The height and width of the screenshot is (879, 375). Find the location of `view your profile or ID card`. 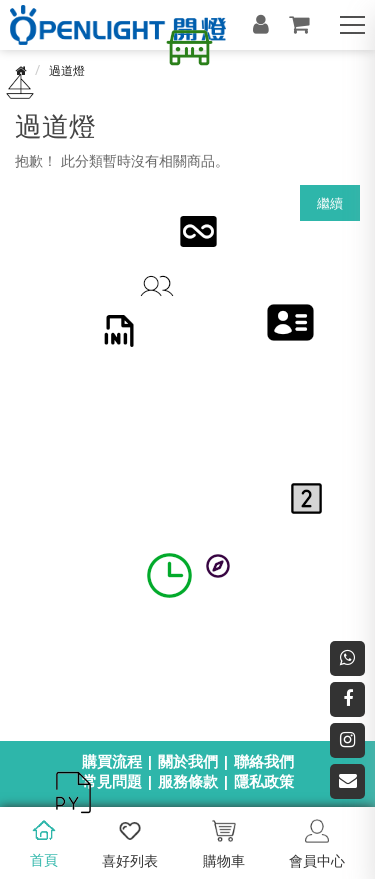

view your profile or ID card is located at coordinates (290, 322).